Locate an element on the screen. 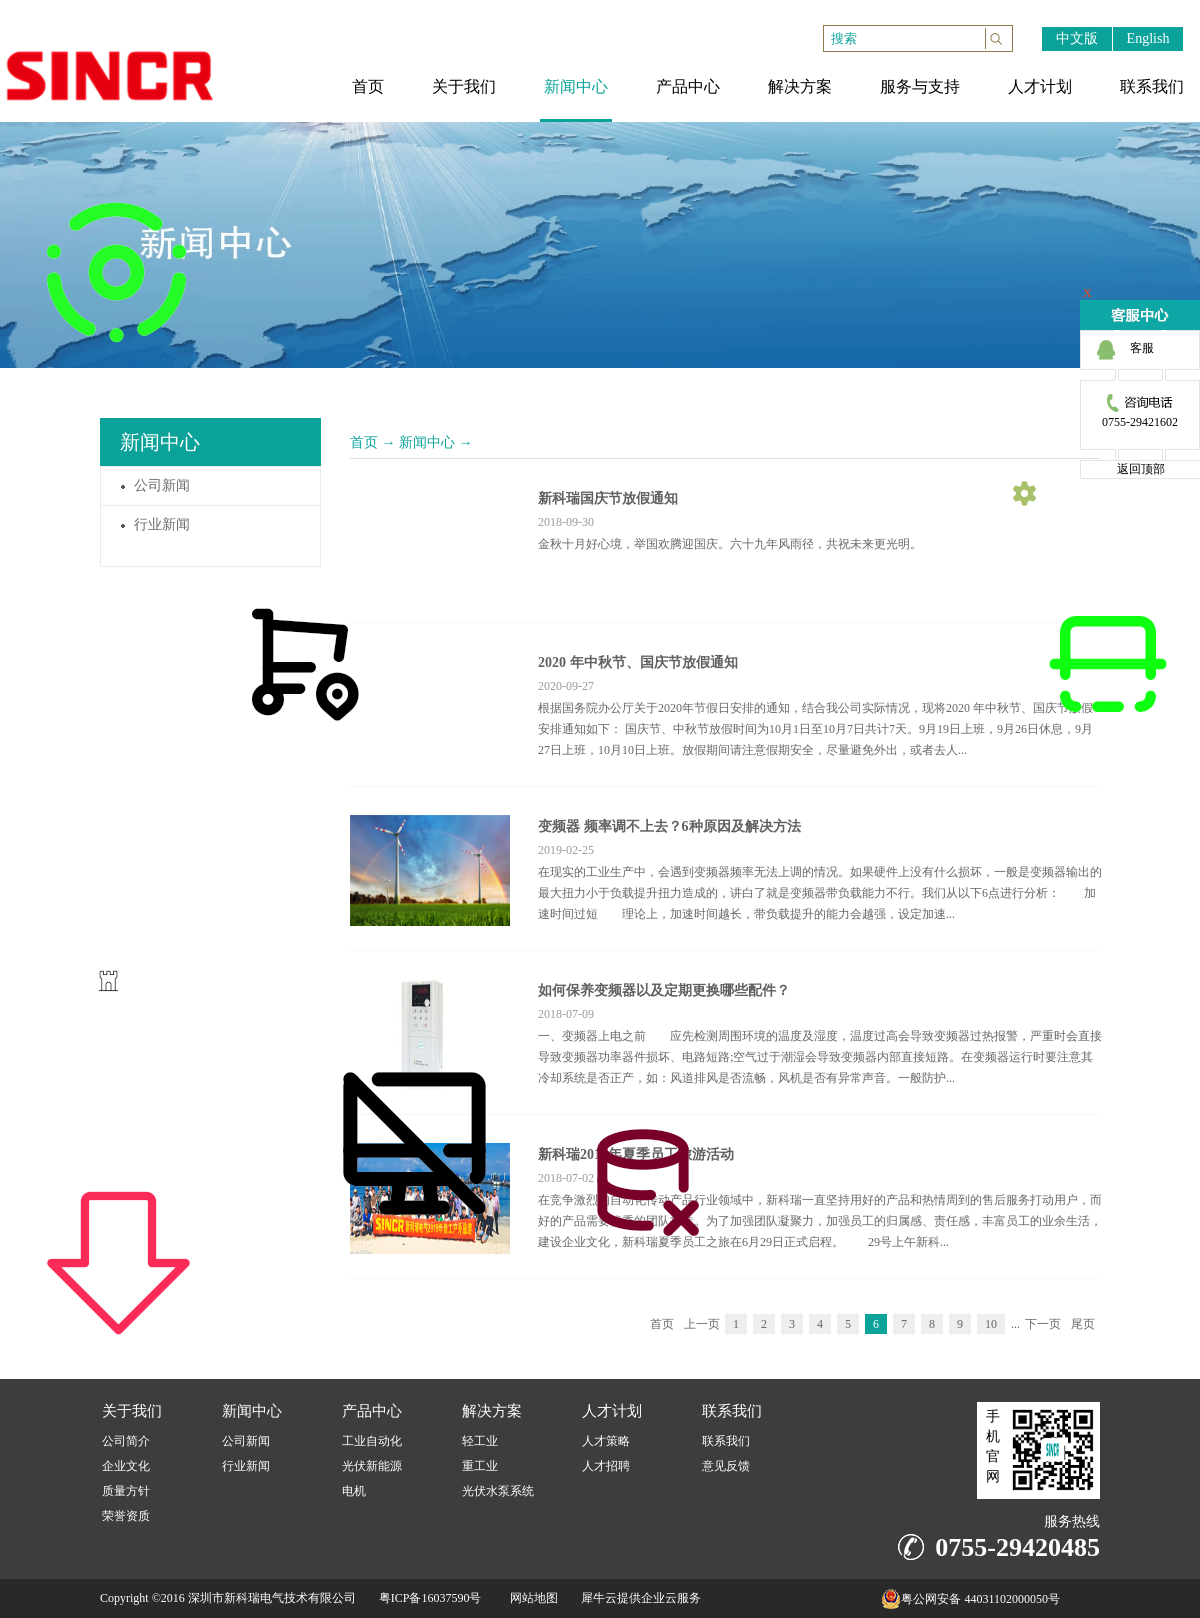  view store or pickup location is located at coordinates (300, 662).